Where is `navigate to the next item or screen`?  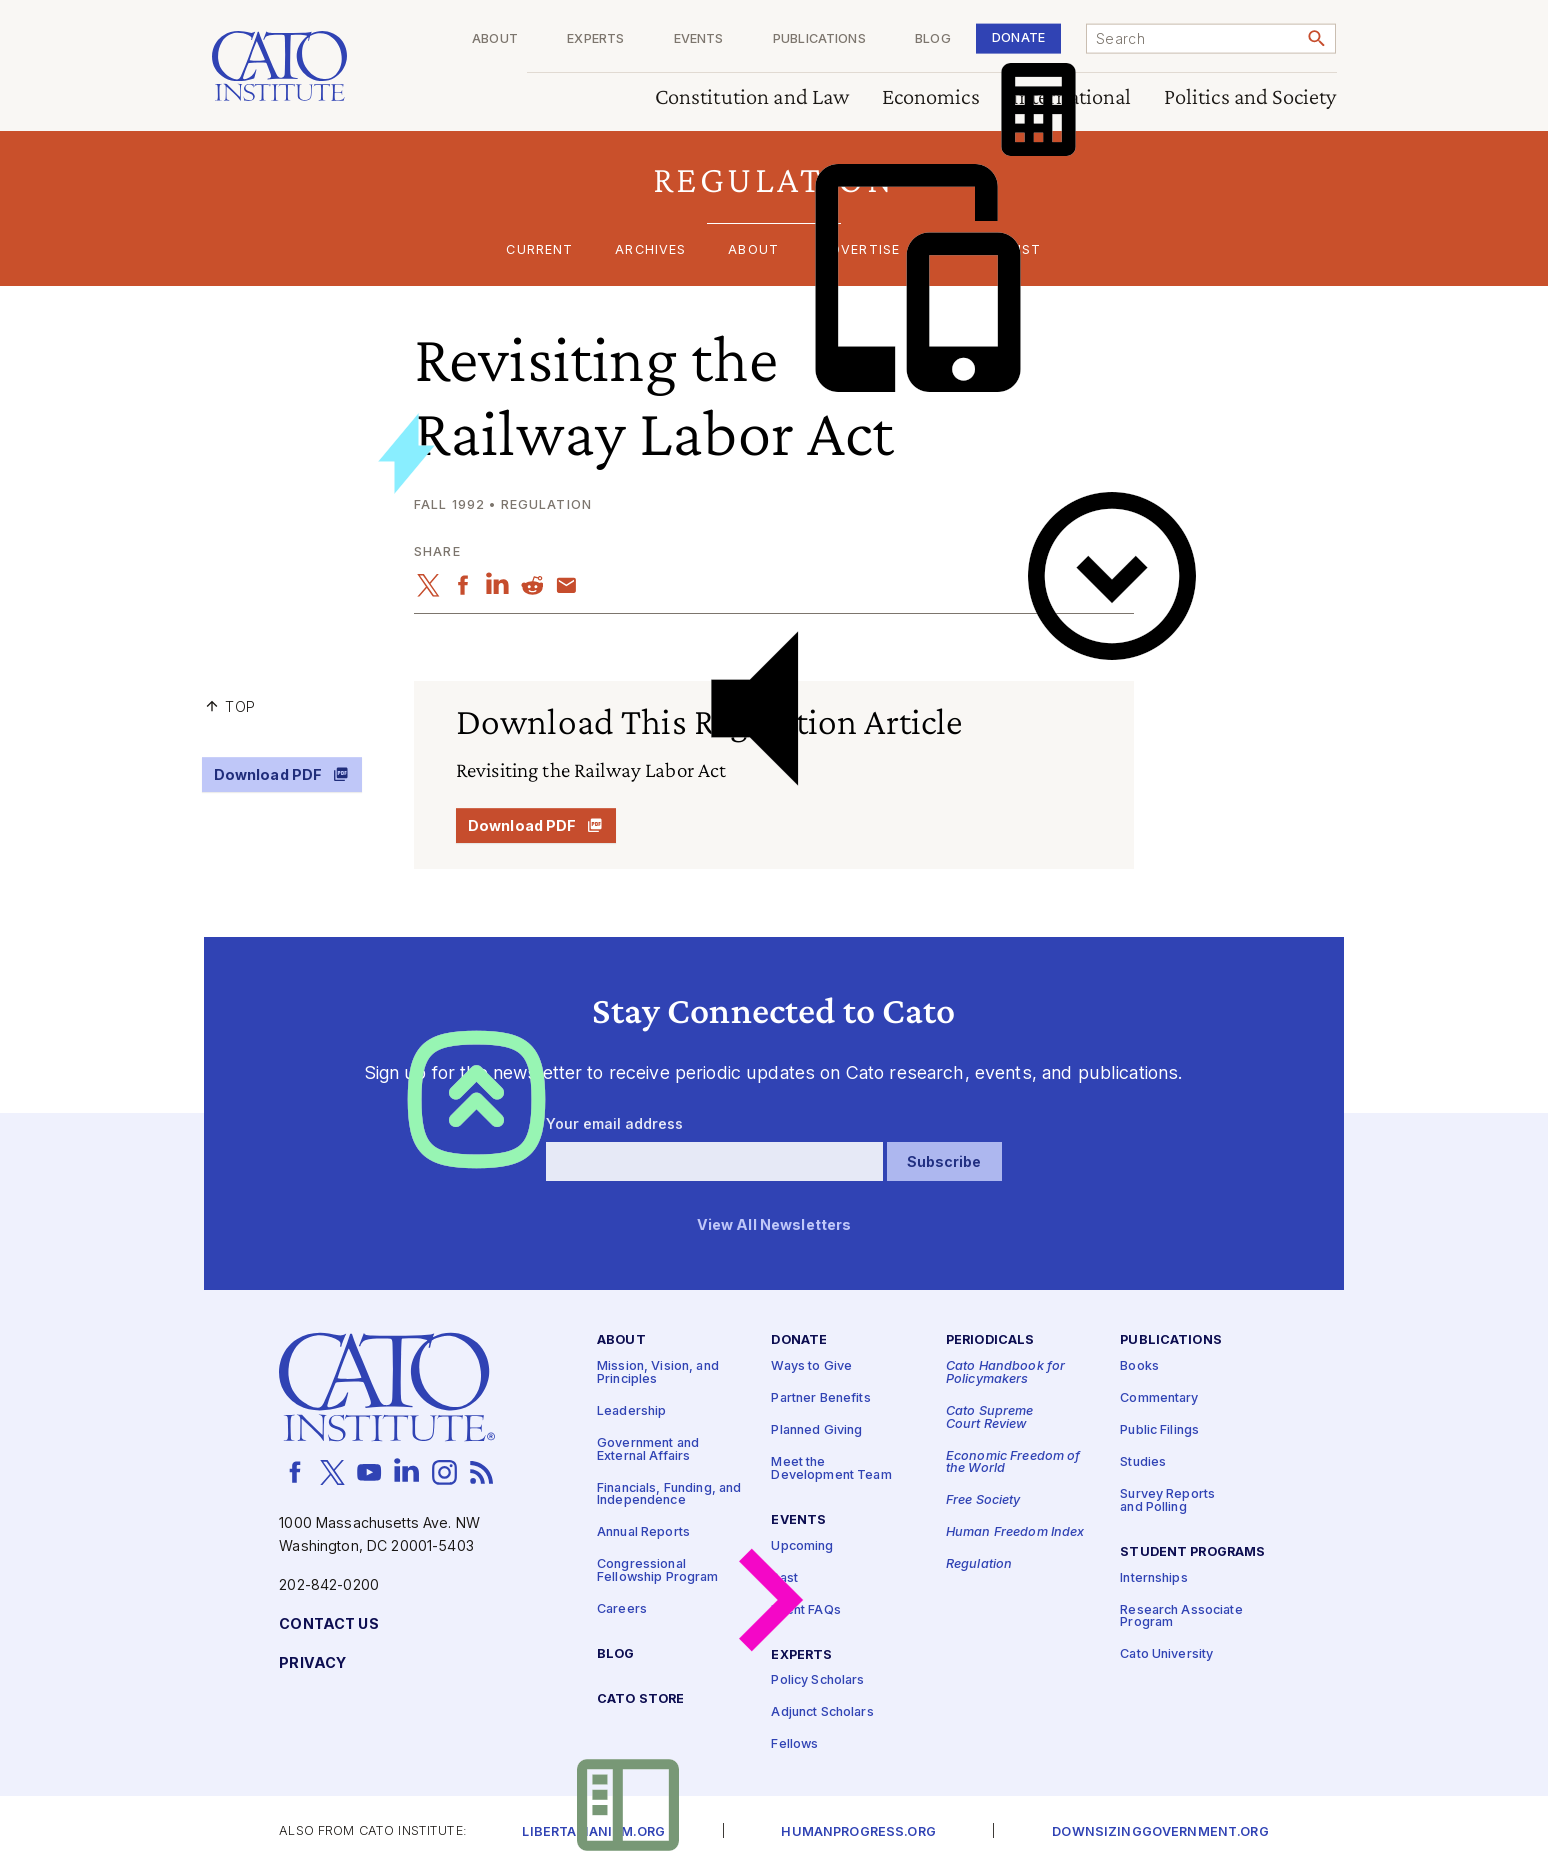
navigate to the next item or screen is located at coordinates (770, 1600).